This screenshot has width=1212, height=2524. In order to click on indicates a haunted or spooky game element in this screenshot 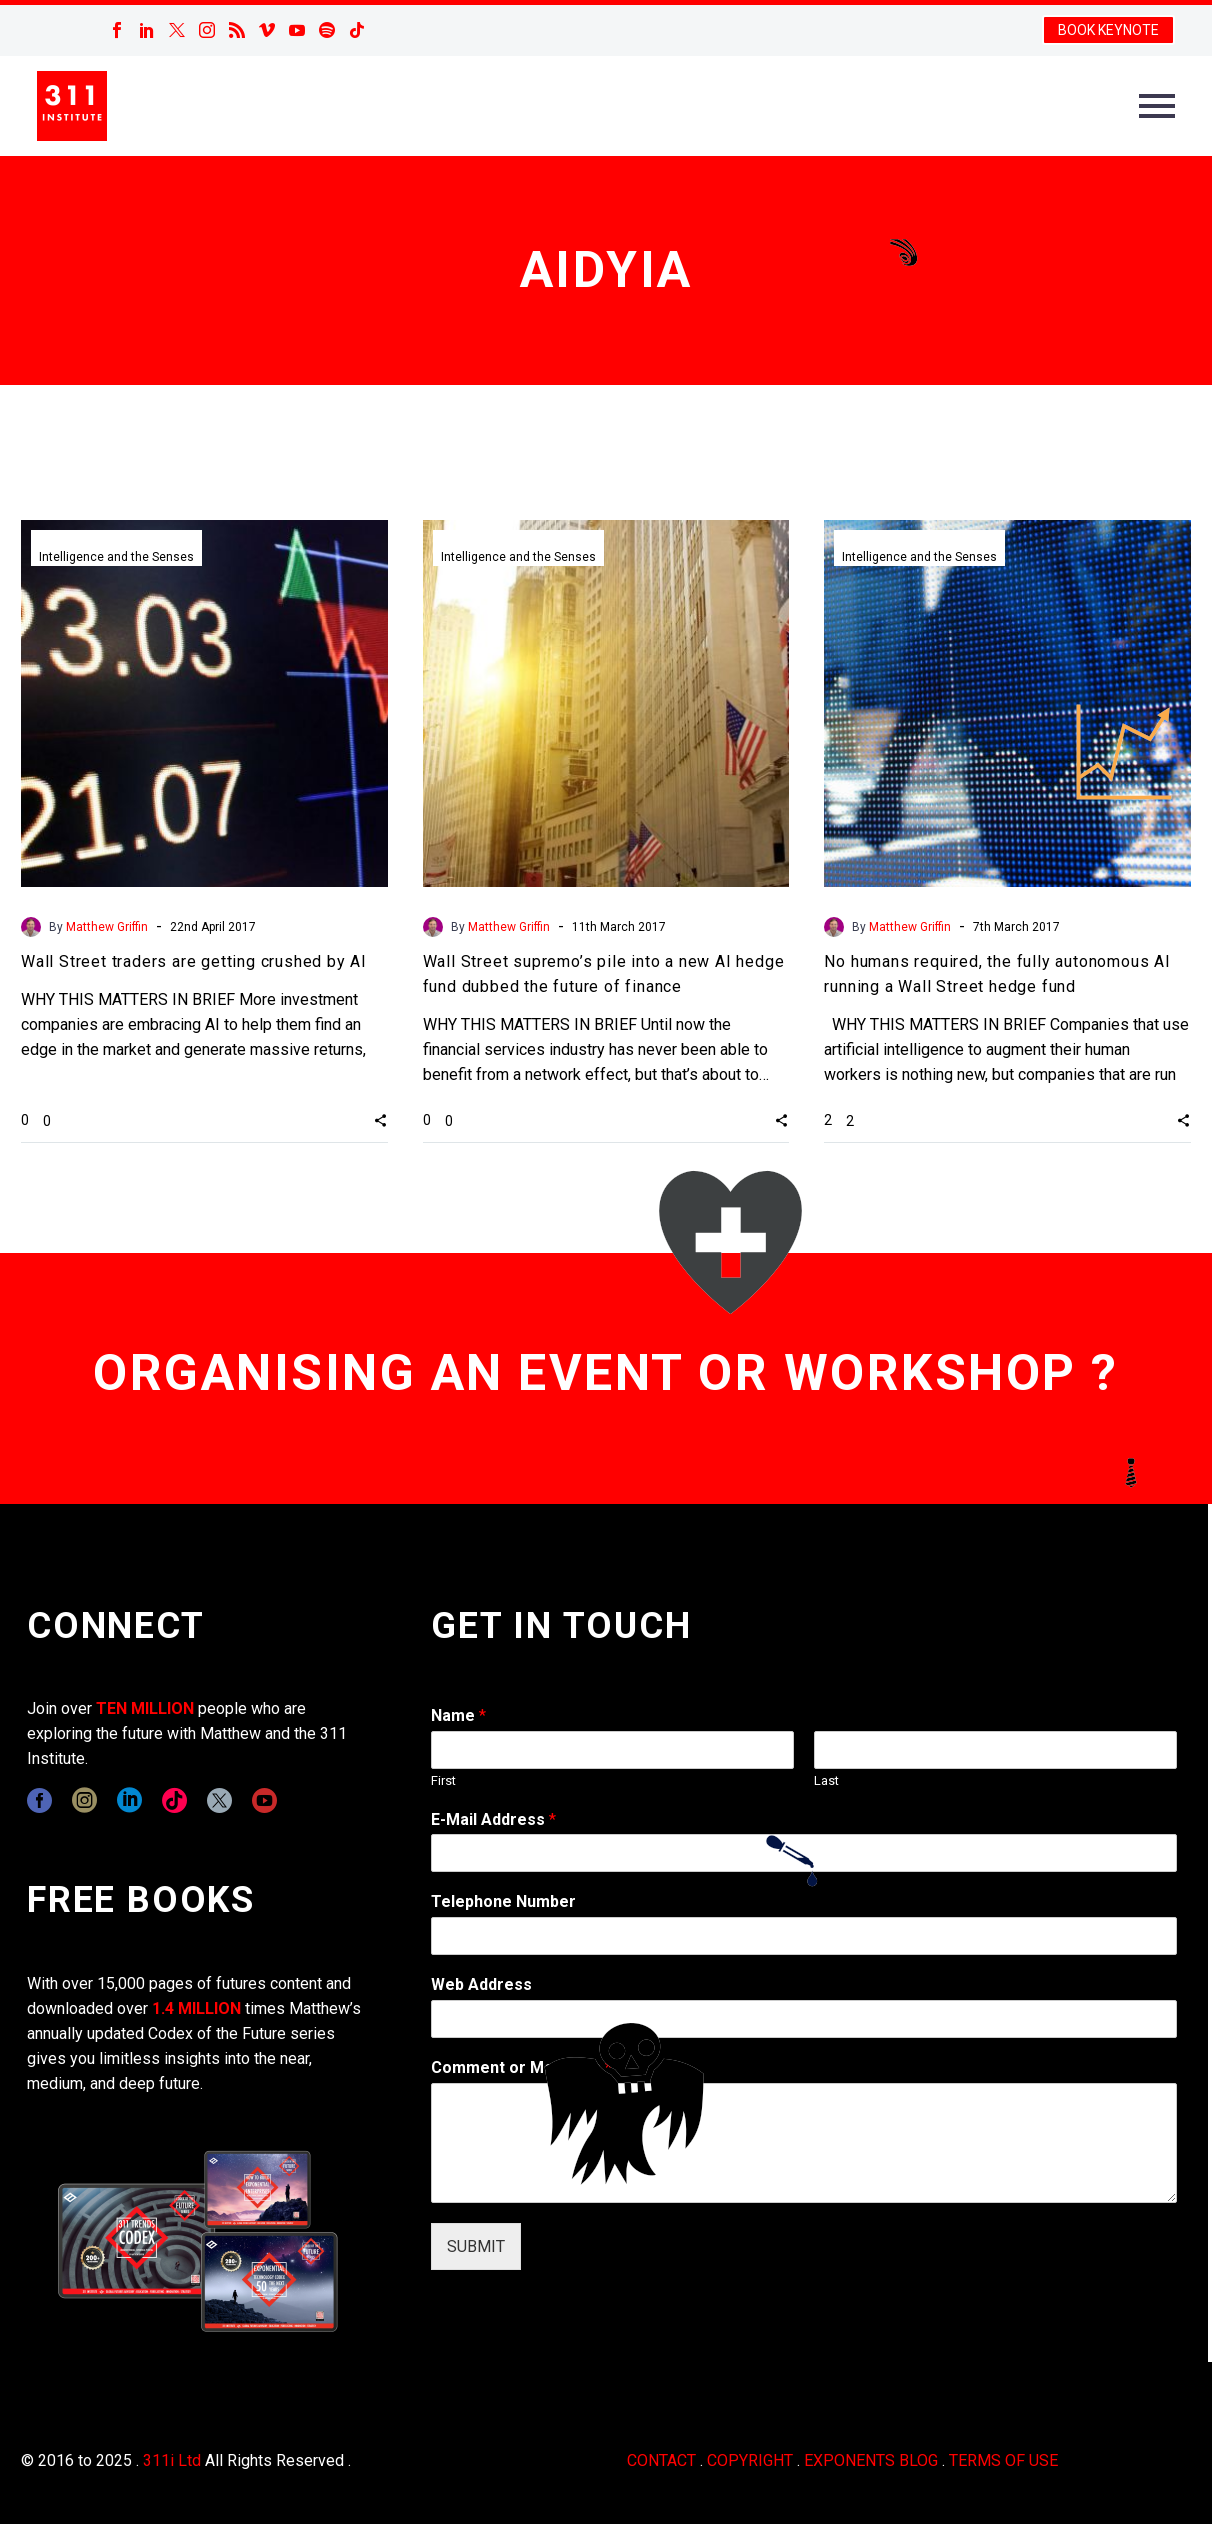, I will do `click(625, 2104)`.